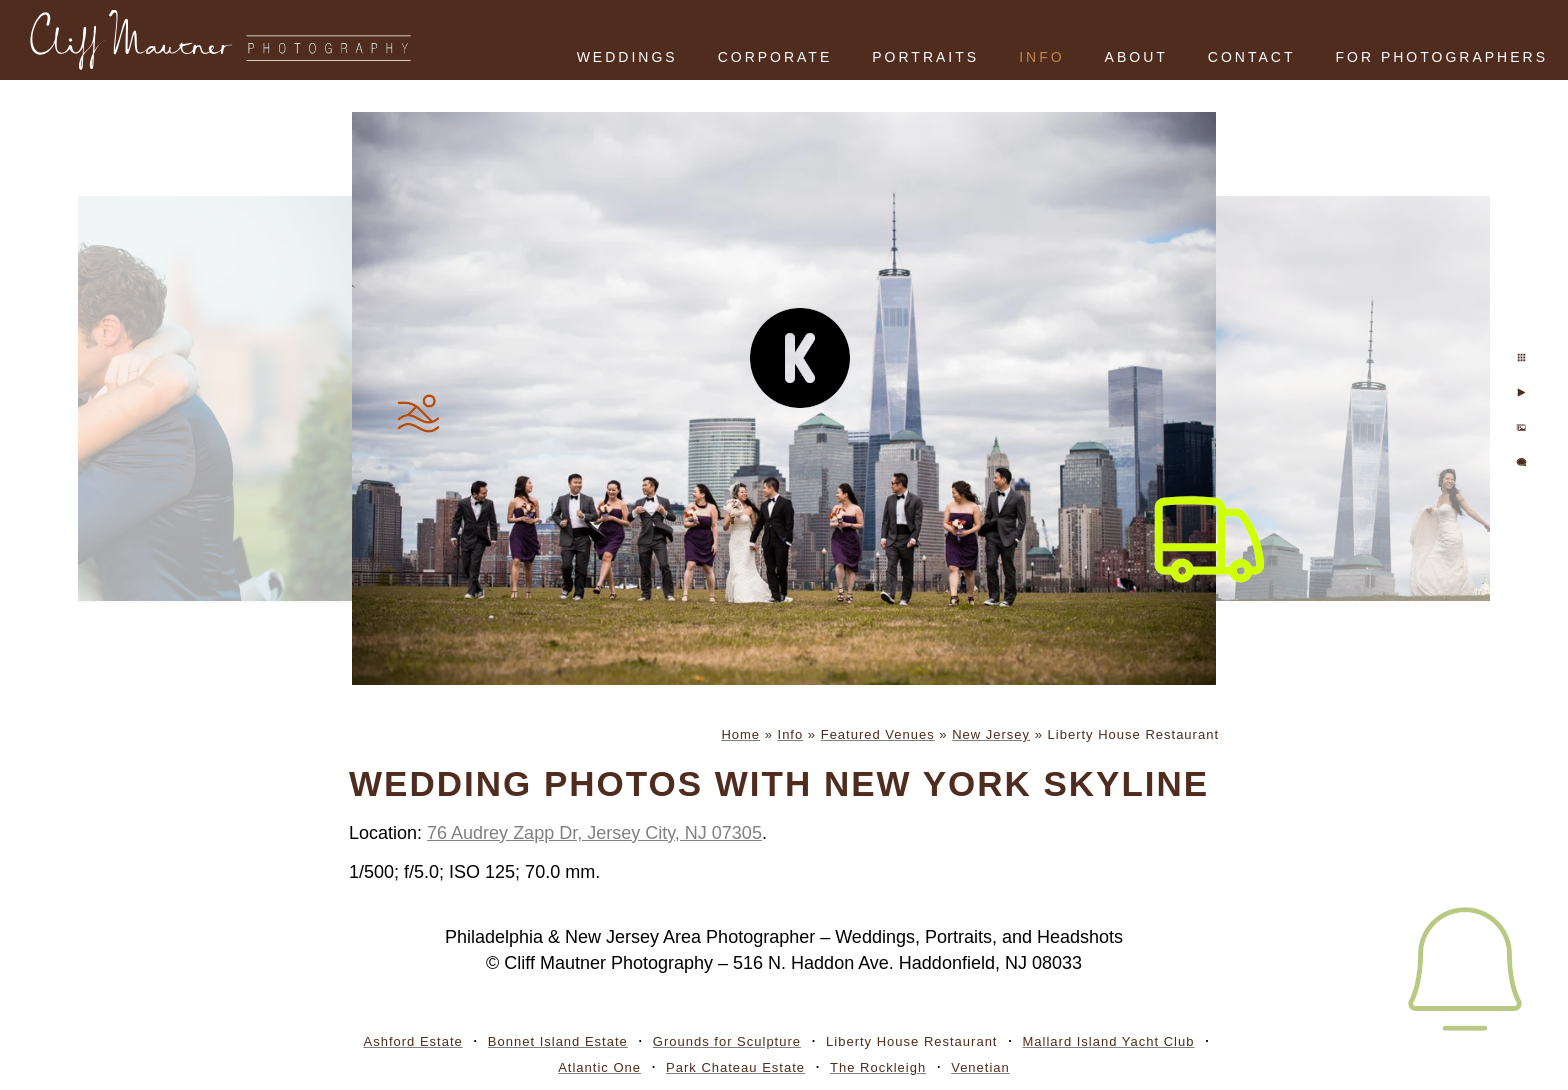 The width and height of the screenshot is (1568, 1090). What do you see at coordinates (418, 413) in the screenshot?
I see `access swimming or aquatic activities` at bounding box center [418, 413].